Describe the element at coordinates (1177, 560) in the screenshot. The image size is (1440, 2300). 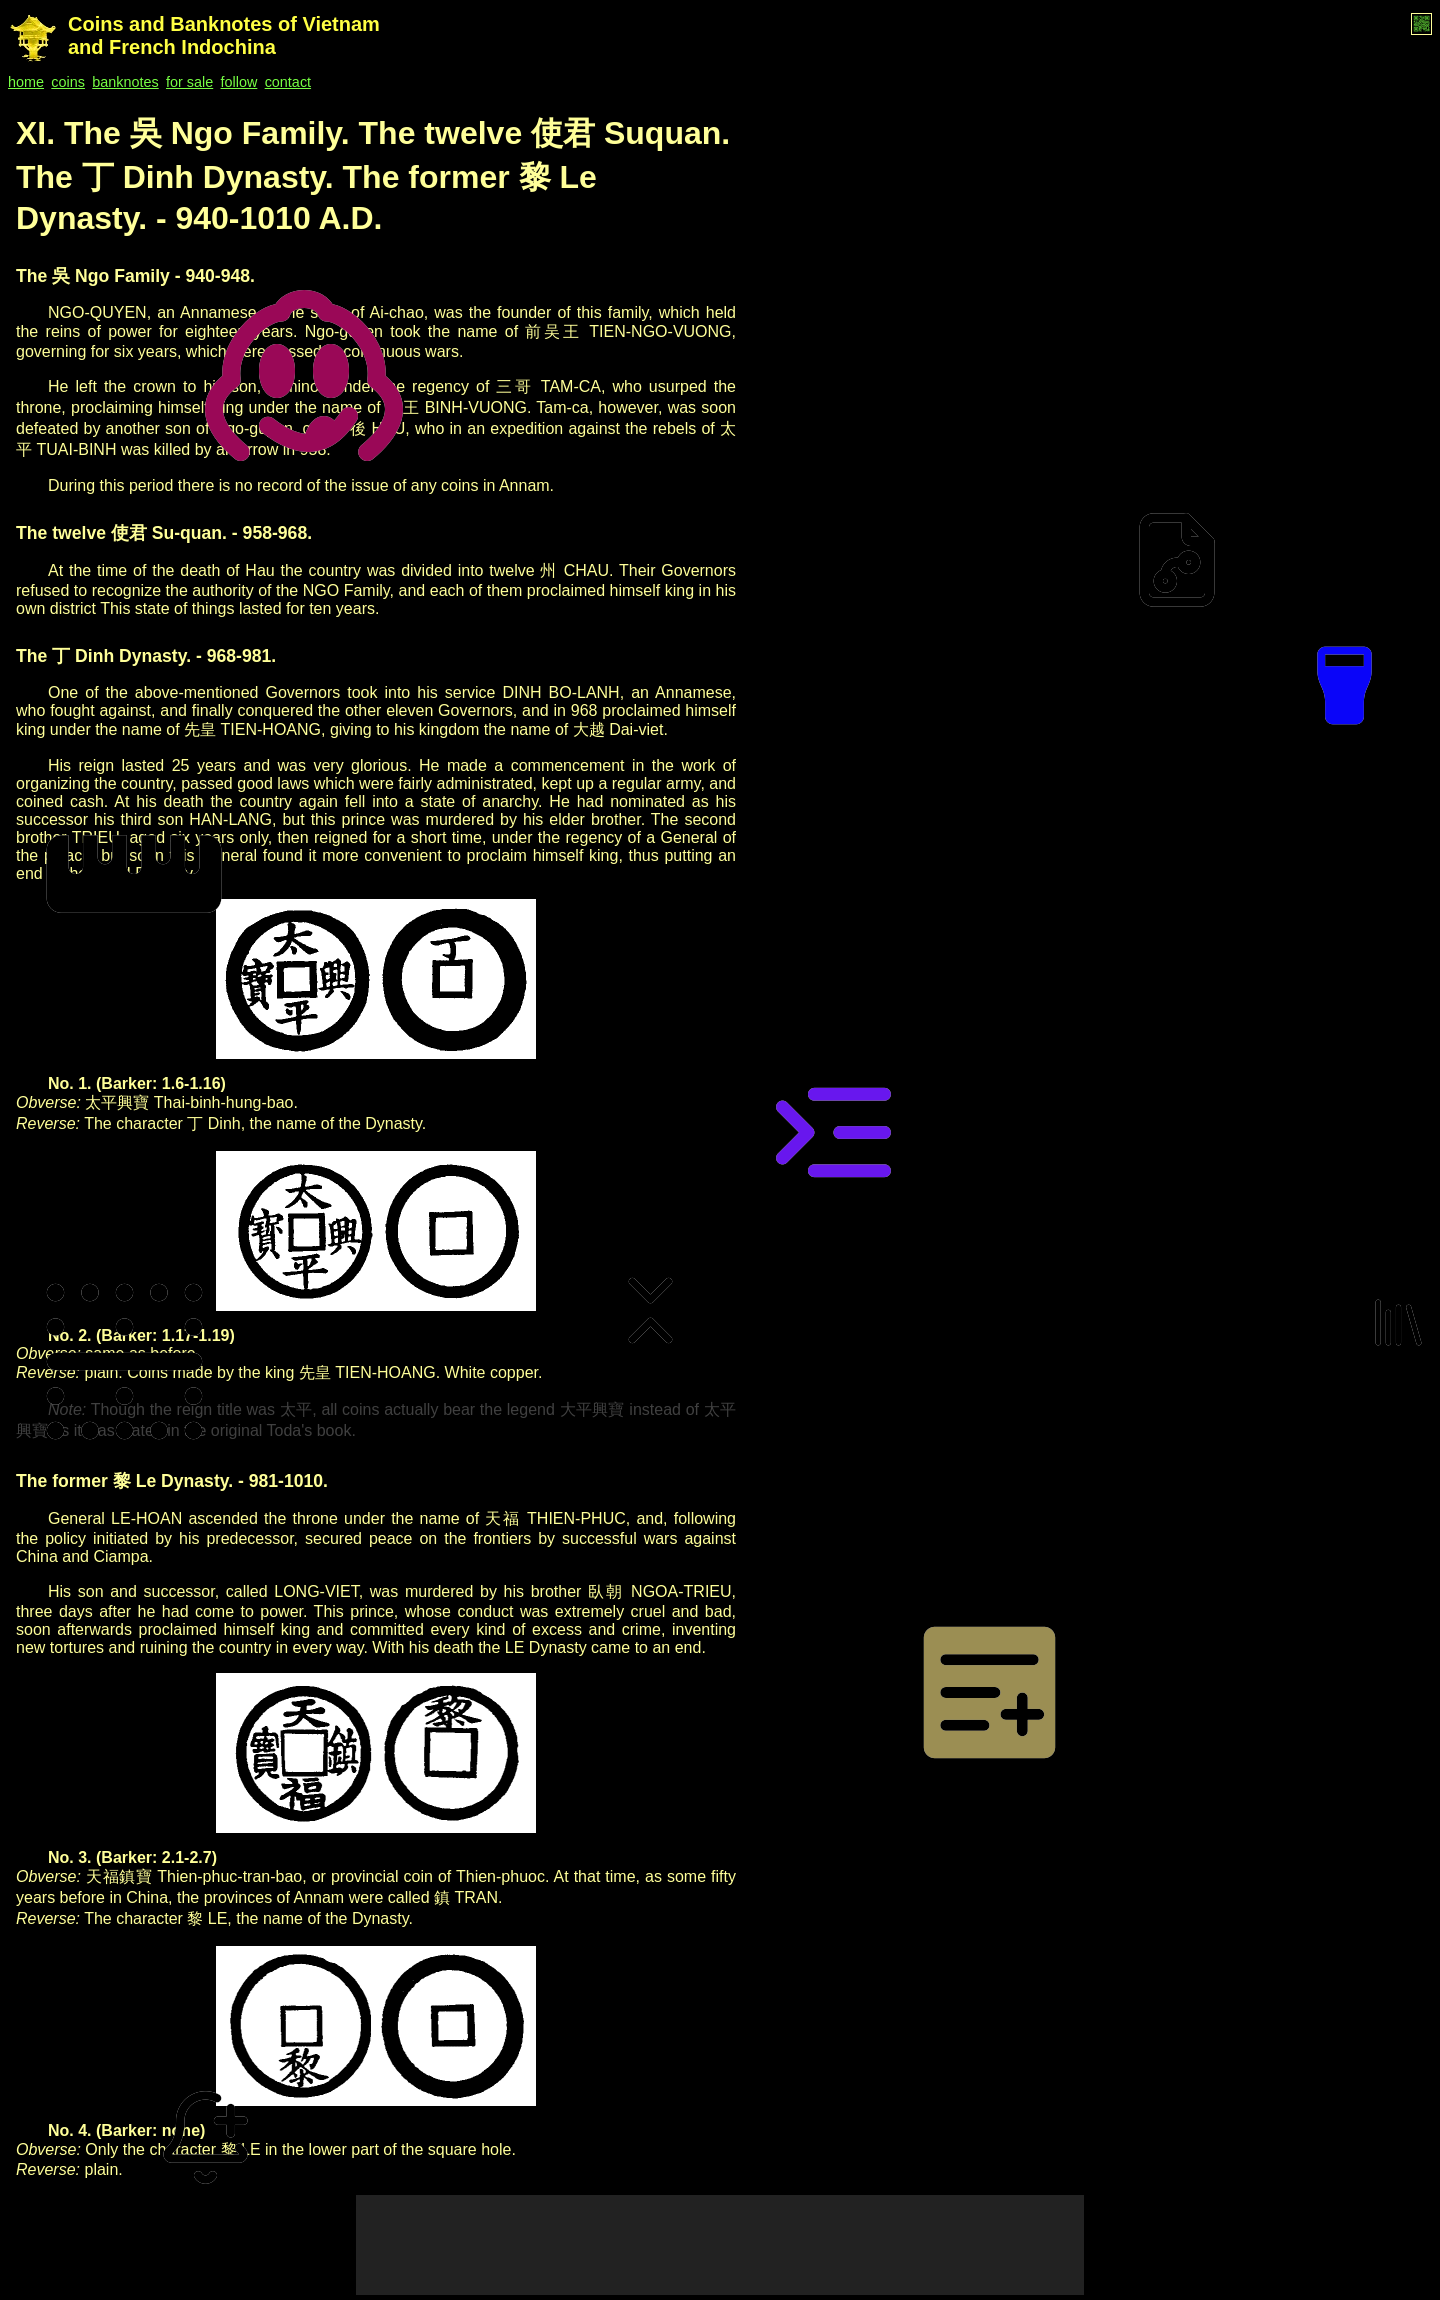
I see `open a vector graphics file` at that location.